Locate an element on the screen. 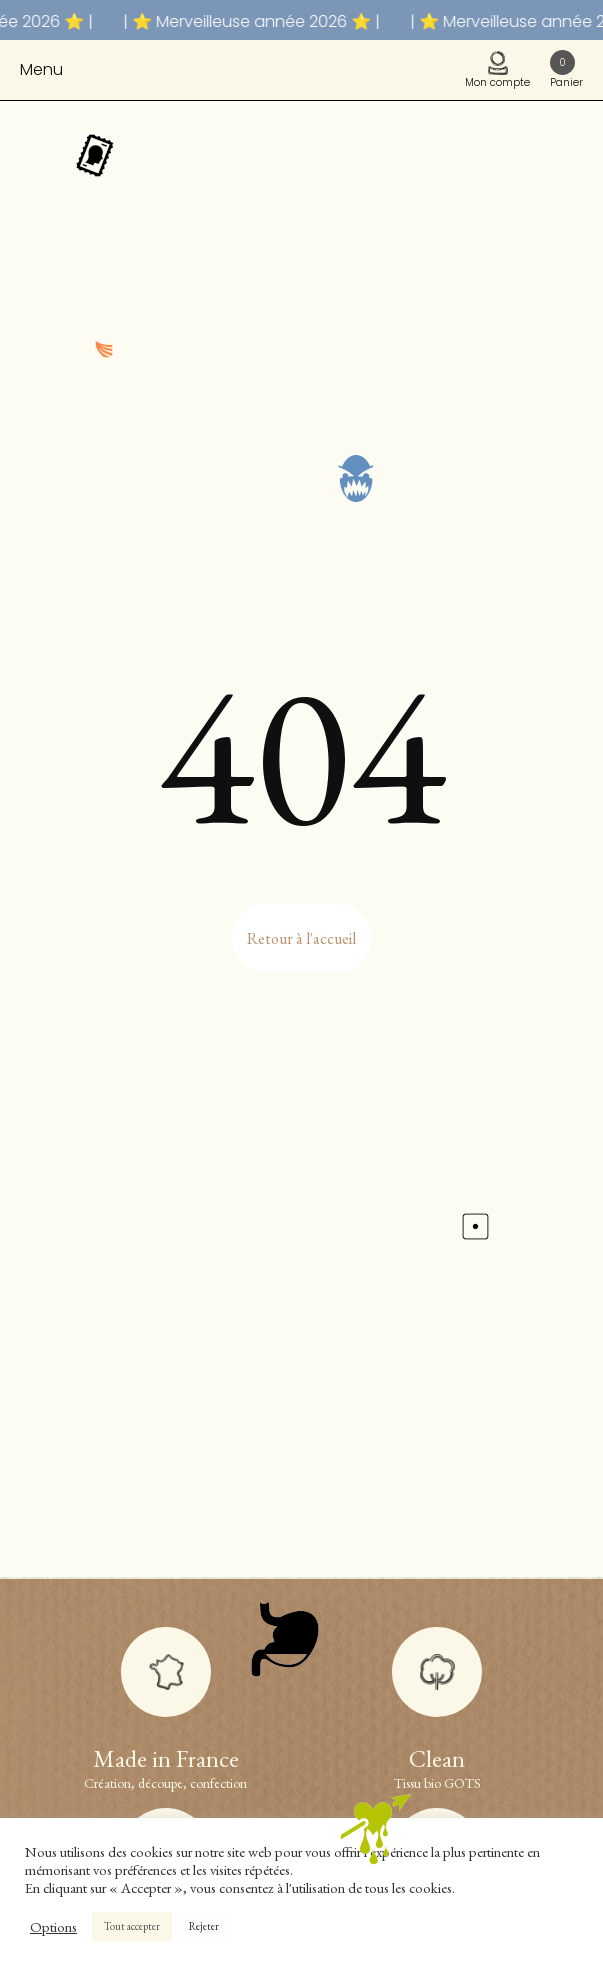  indicates heartbreak or emotional damage status is located at coordinates (376, 1829).